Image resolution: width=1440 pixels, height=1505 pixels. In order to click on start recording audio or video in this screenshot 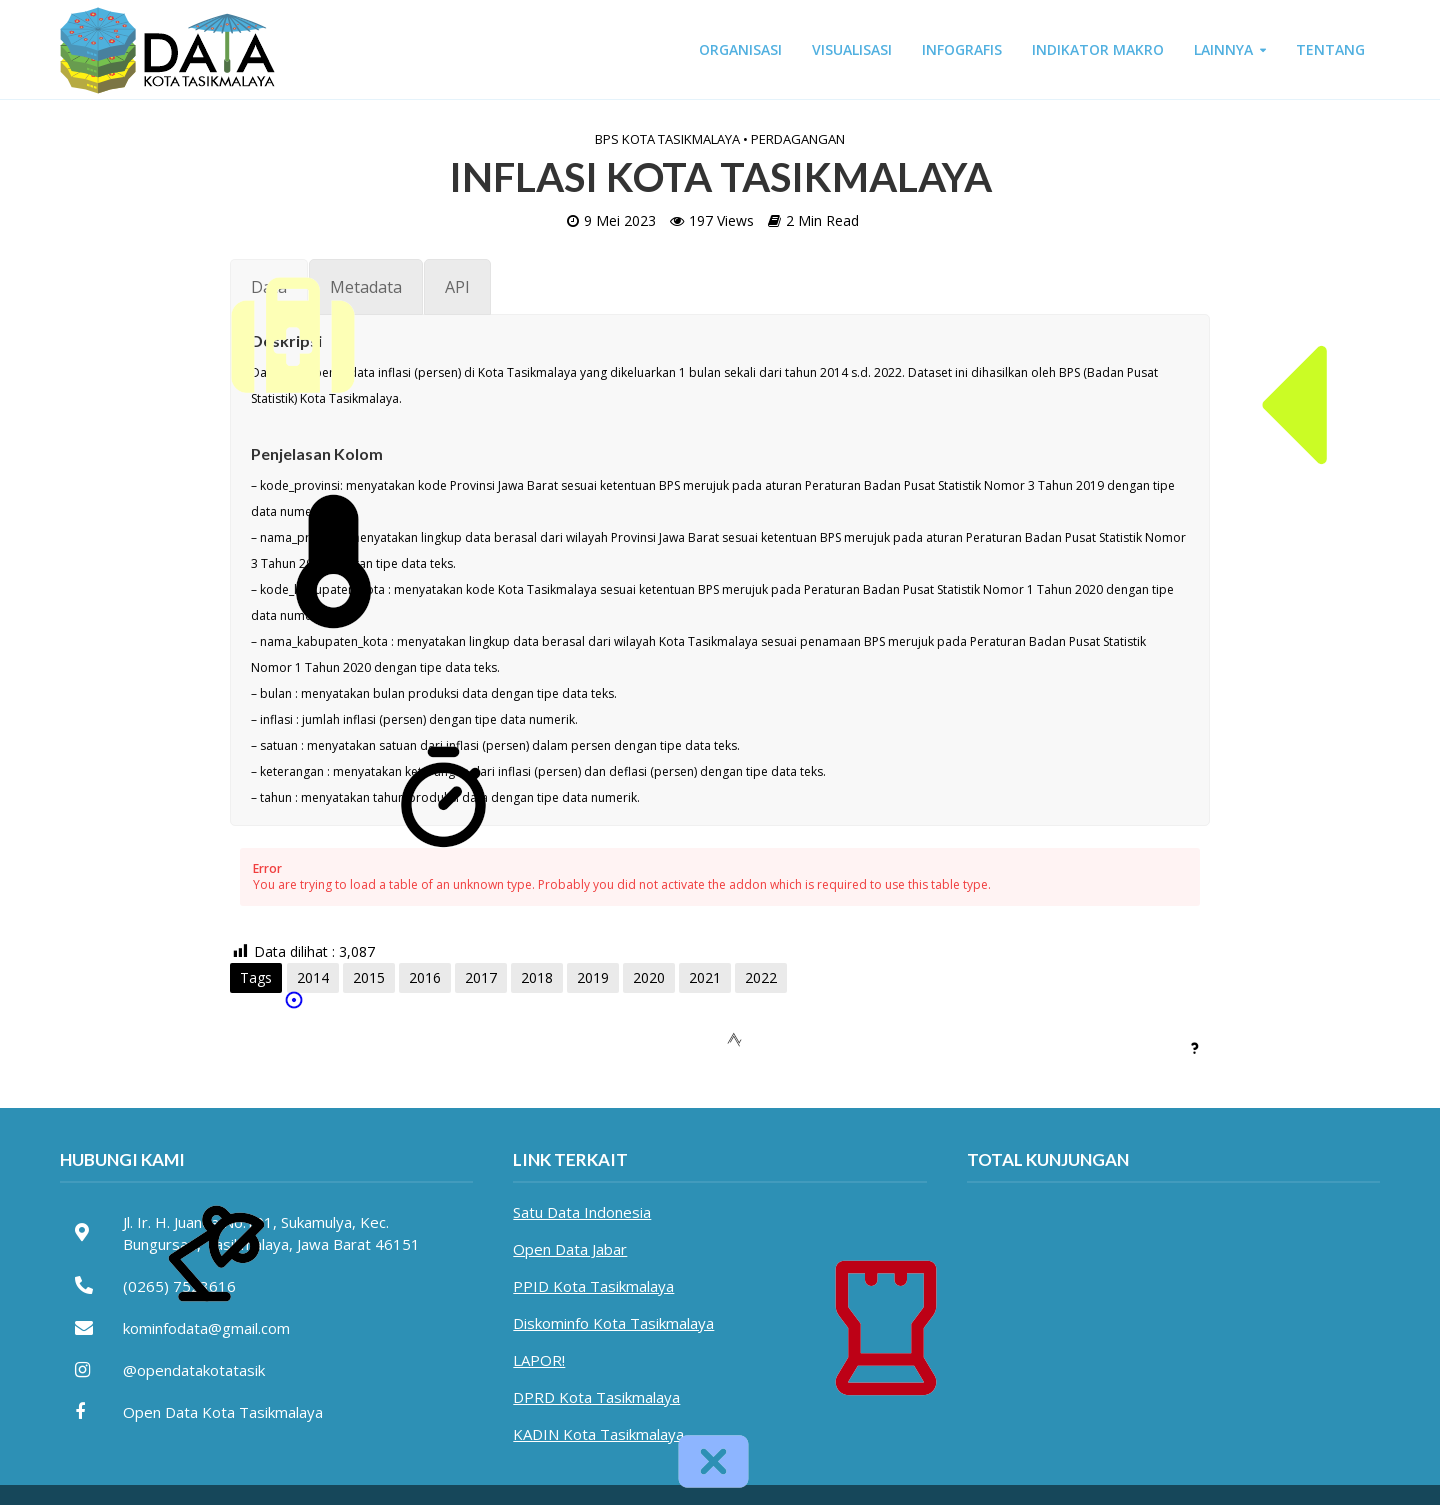, I will do `click(294, 1000)`.